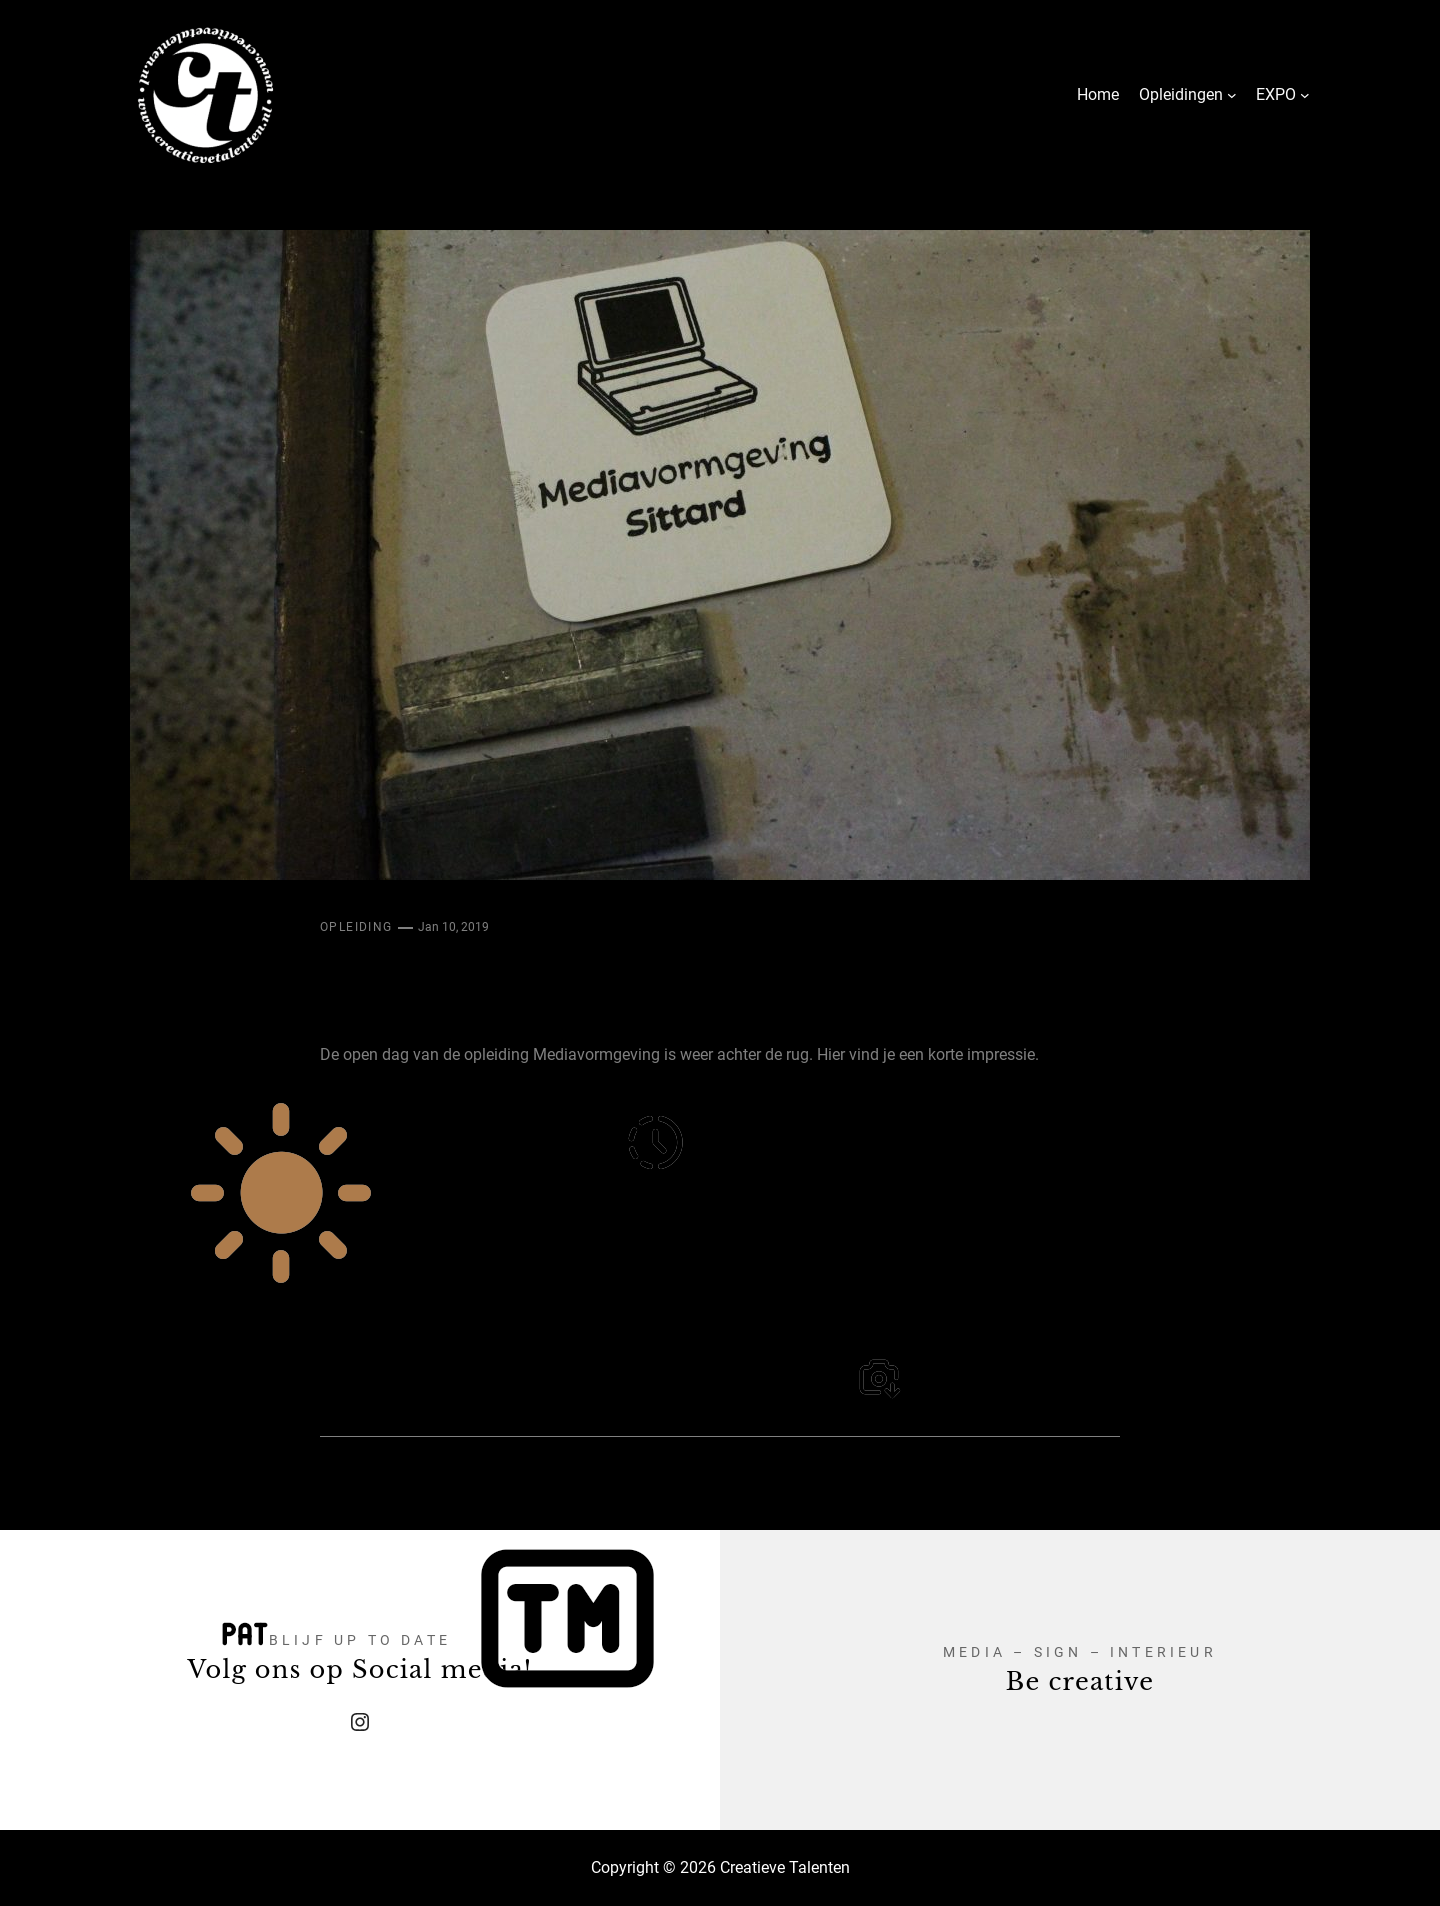  What do you see at coordinates (245, 1634) in the screenshot?
I see `indicates an HTTP PATCH request method` at bounding box center [245, 1634].